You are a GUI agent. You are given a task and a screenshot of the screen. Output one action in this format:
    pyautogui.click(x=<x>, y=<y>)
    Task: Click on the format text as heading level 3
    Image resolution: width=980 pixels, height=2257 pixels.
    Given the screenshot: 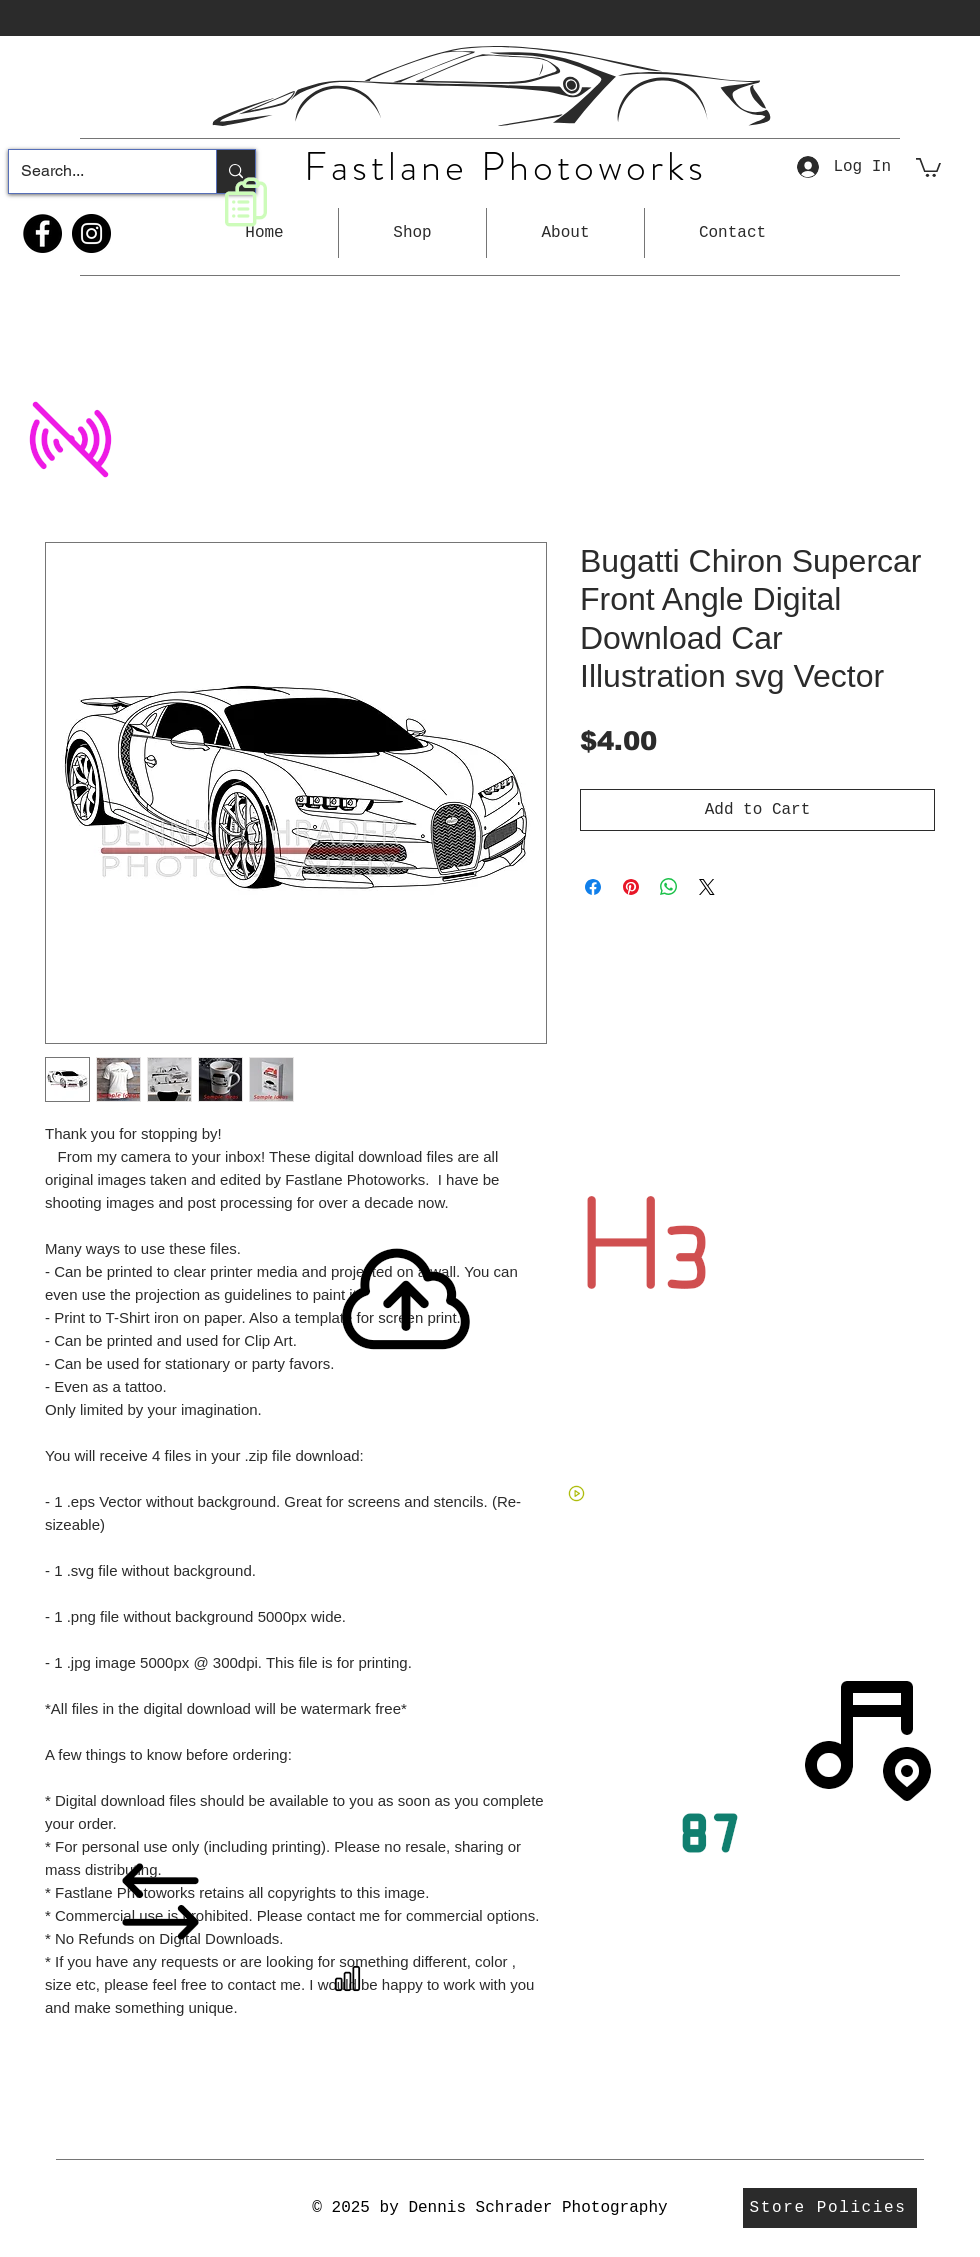 What is the action you would take?
    pyautogui.click(x=646, y=1242)
    